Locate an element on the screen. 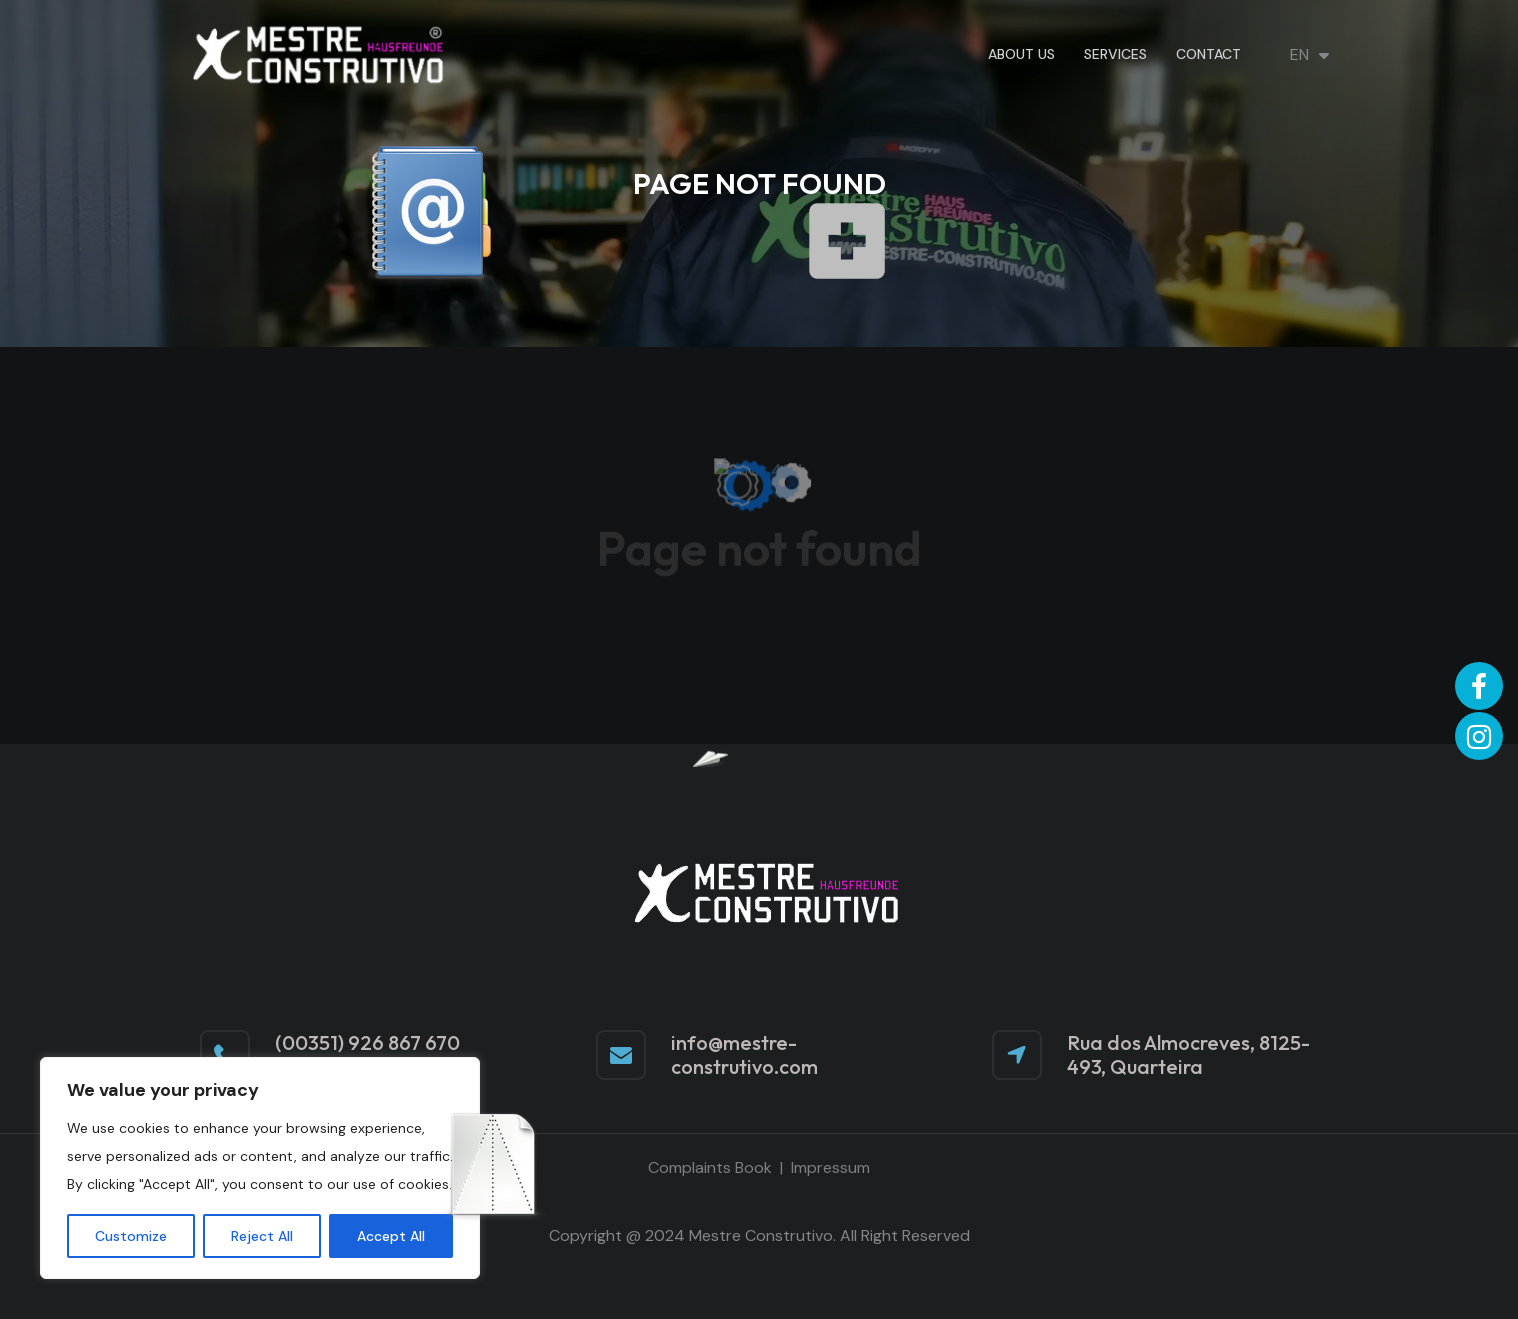 The width and height of the screenshot is (1518, 1319). a text file template or document skeleton is located at coordinates (495, 1164).